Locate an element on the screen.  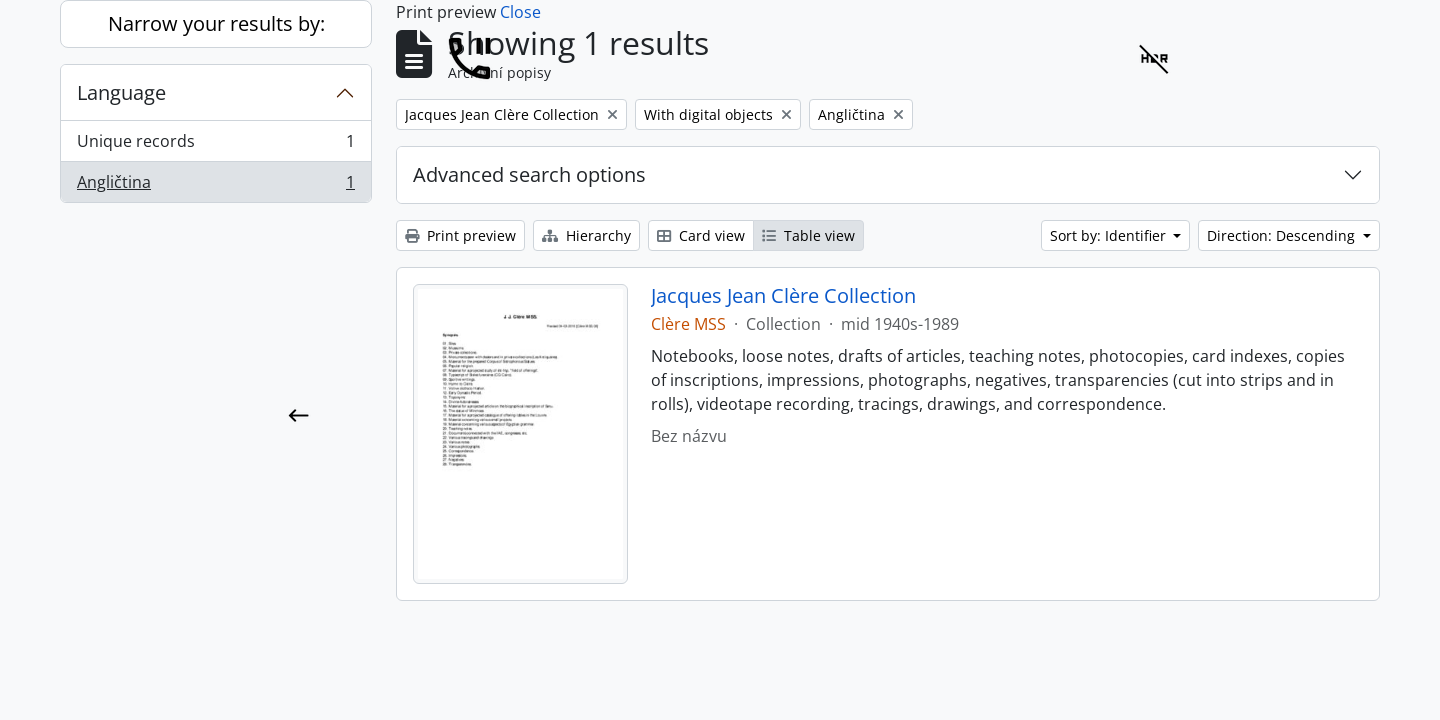
call on hold is located at coordinates (469, 58).